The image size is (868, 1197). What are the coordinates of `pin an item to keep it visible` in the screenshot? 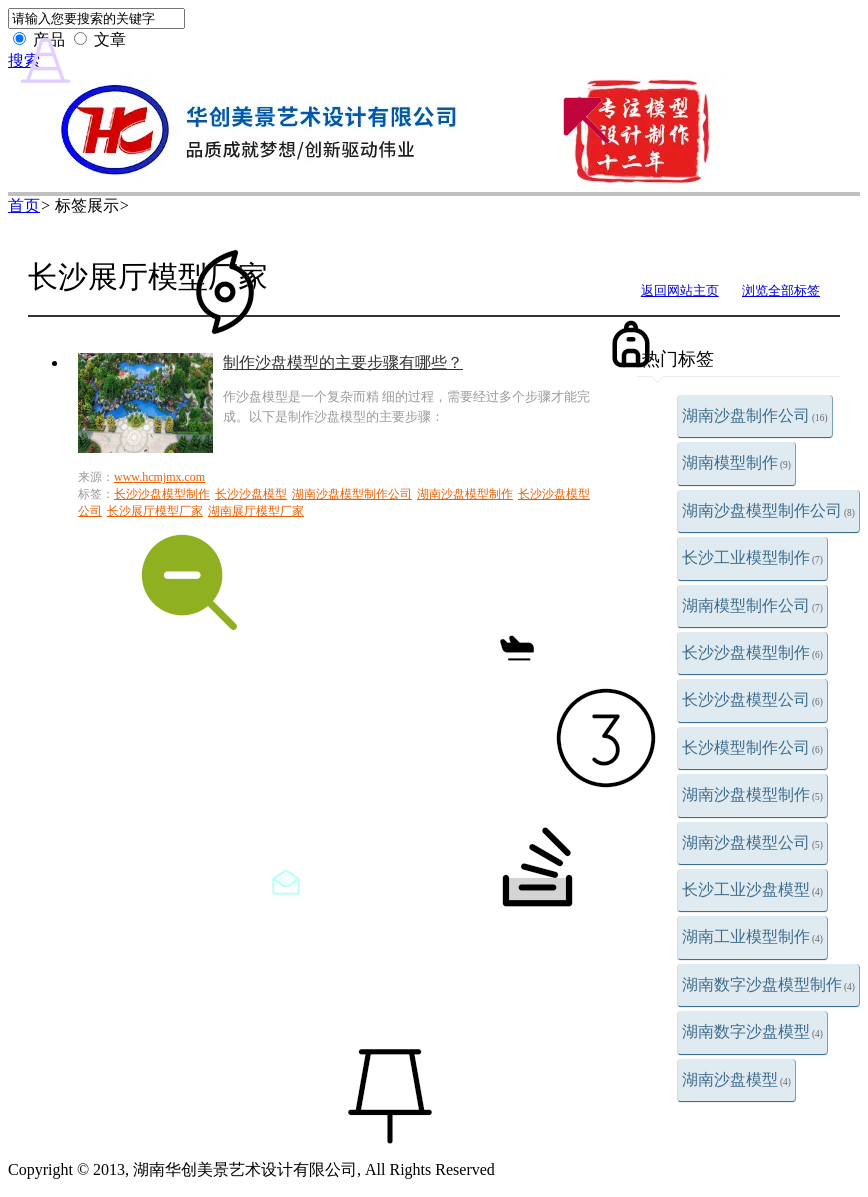 It's located at (390, 1091).